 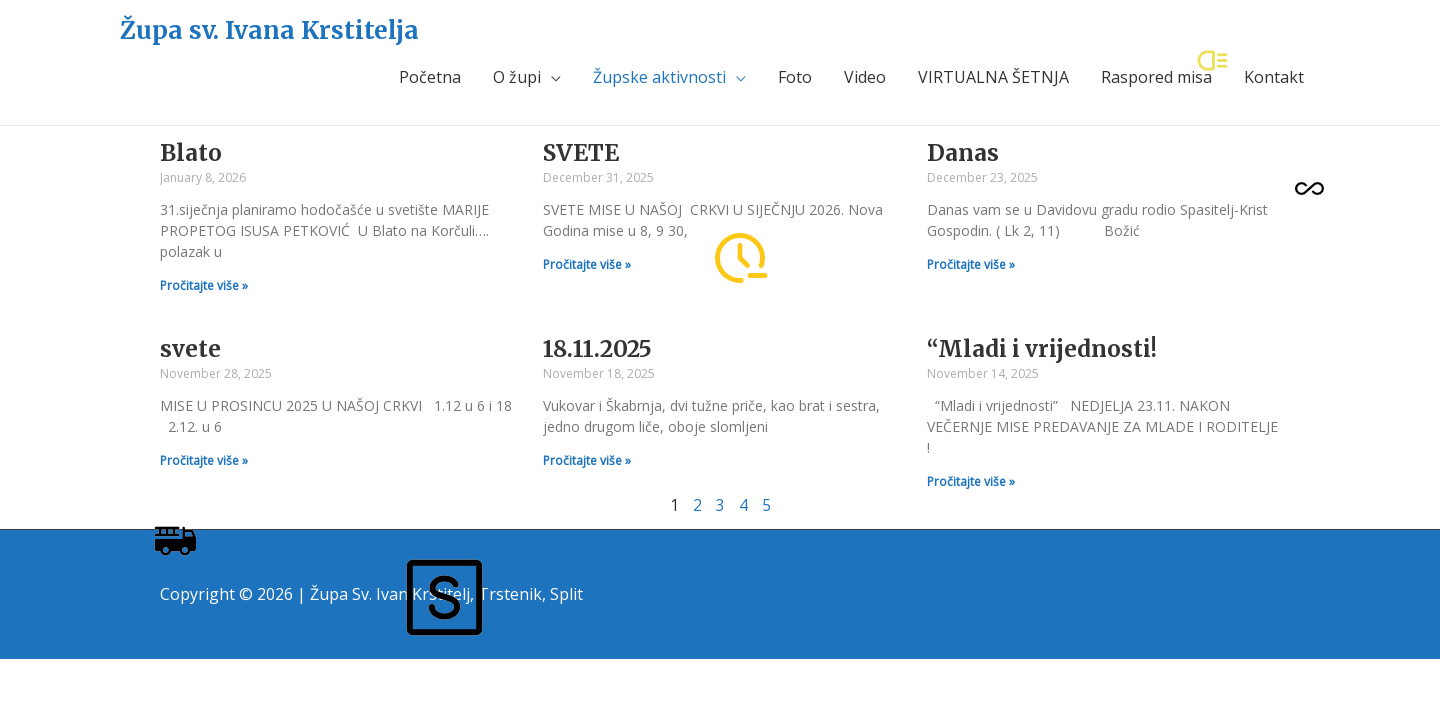 What do you see at coordinates (444, 597) in the screenshot?
I see `link to Stripe payment services` at bounding box center [444, 597].